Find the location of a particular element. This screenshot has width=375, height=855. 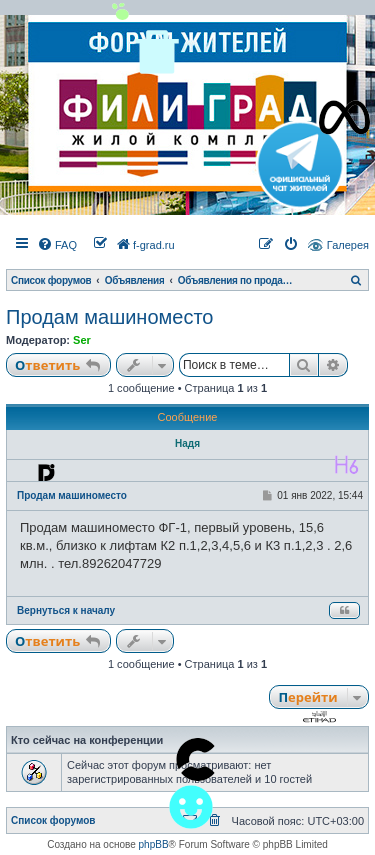

elastic cloud logo is located at coordinates (195, 759).